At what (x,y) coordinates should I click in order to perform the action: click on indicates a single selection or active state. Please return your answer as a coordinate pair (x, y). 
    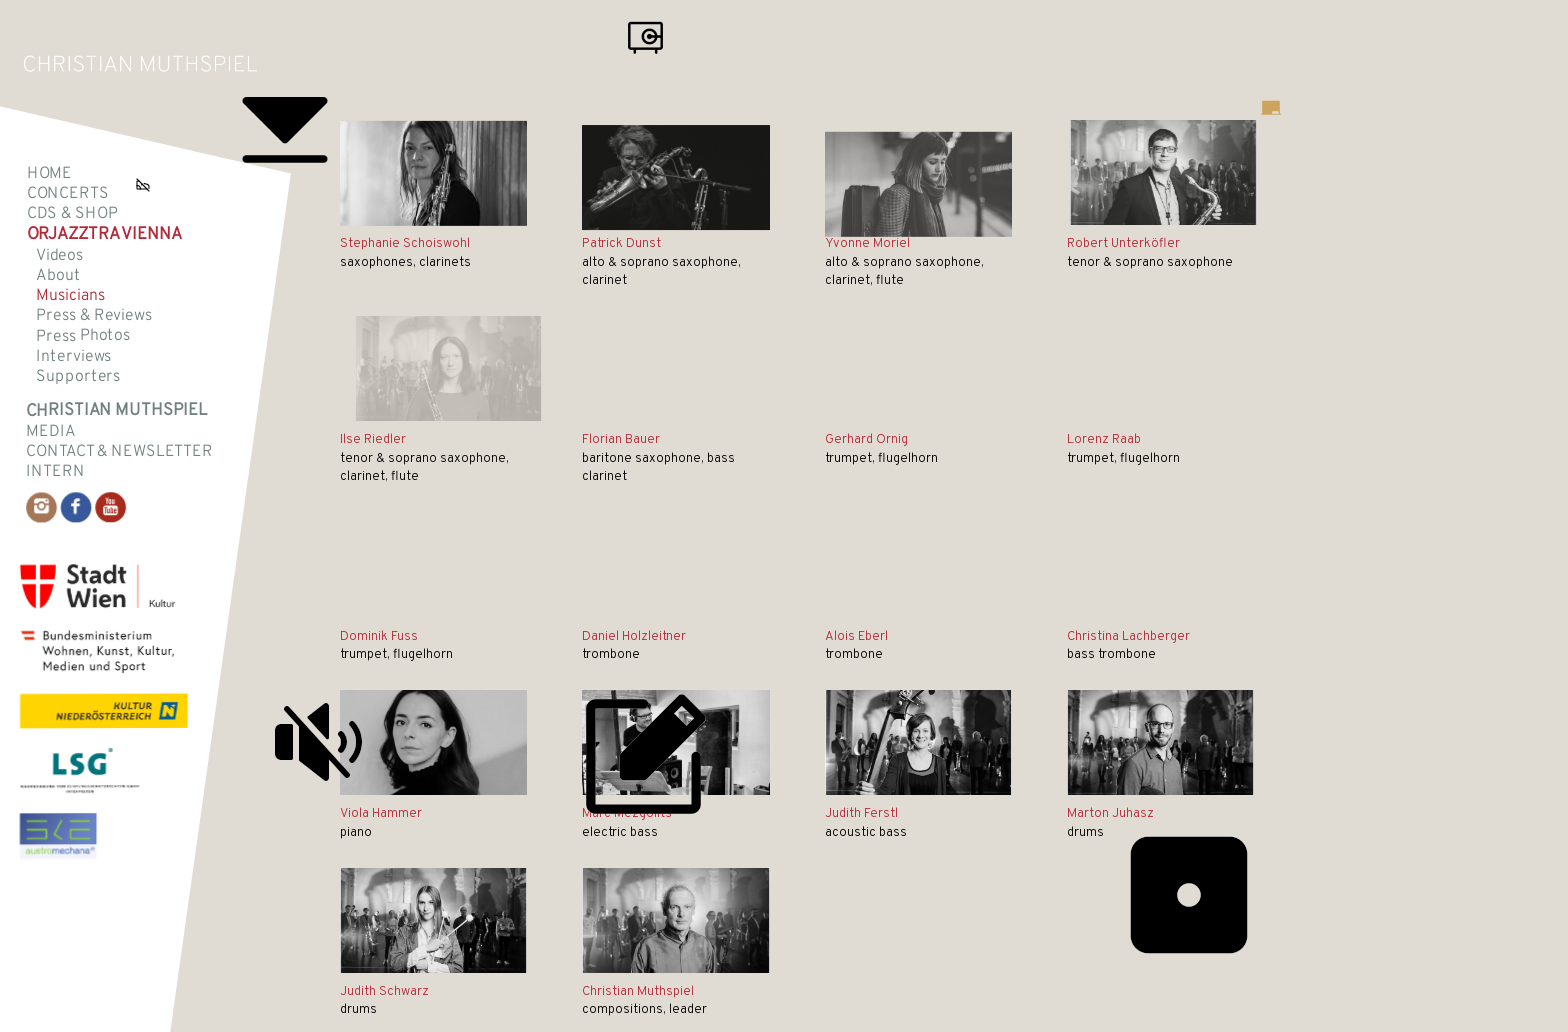
    Looking at the image, I should click on (1189, 895).